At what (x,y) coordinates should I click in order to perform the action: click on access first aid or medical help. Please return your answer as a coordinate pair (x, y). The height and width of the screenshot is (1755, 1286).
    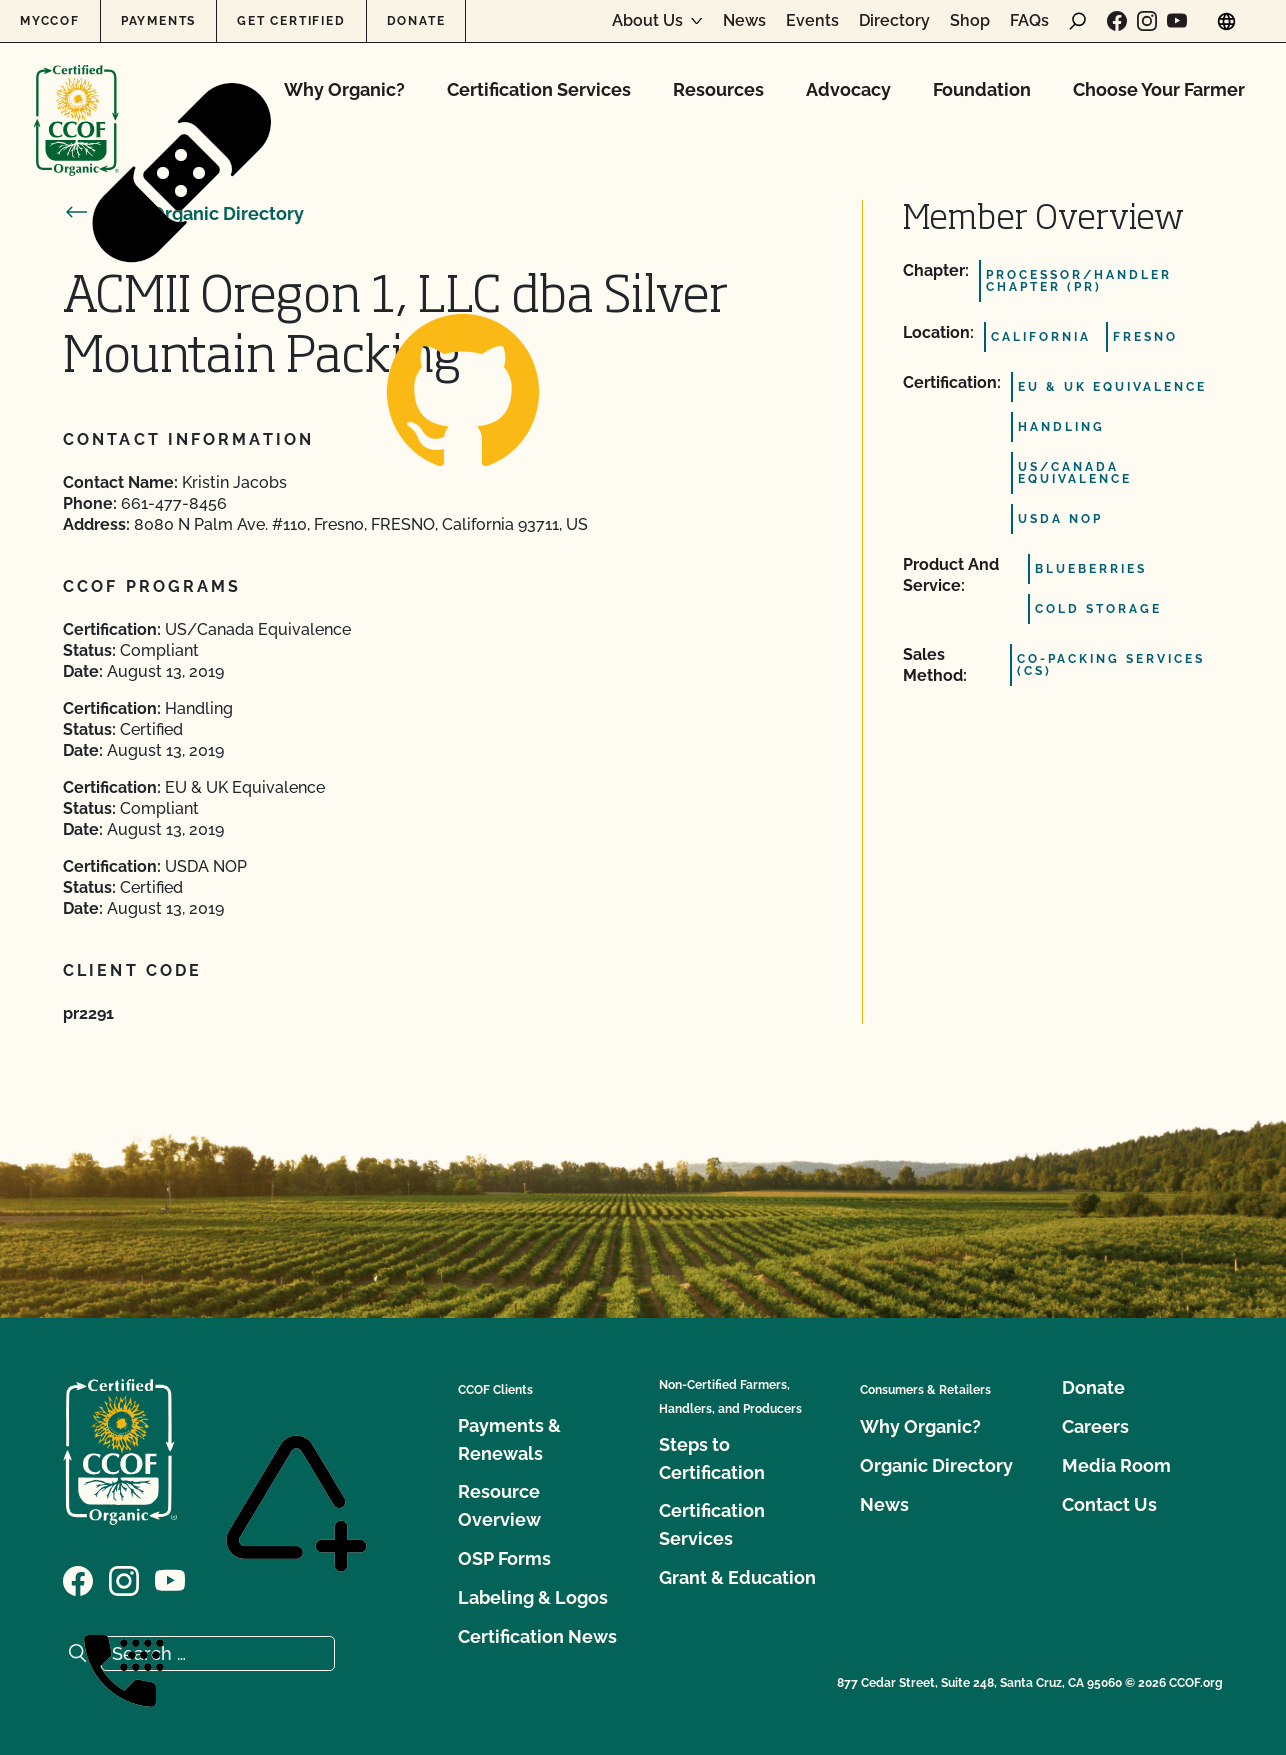
    Looking at the image, I should click on (181, 173).